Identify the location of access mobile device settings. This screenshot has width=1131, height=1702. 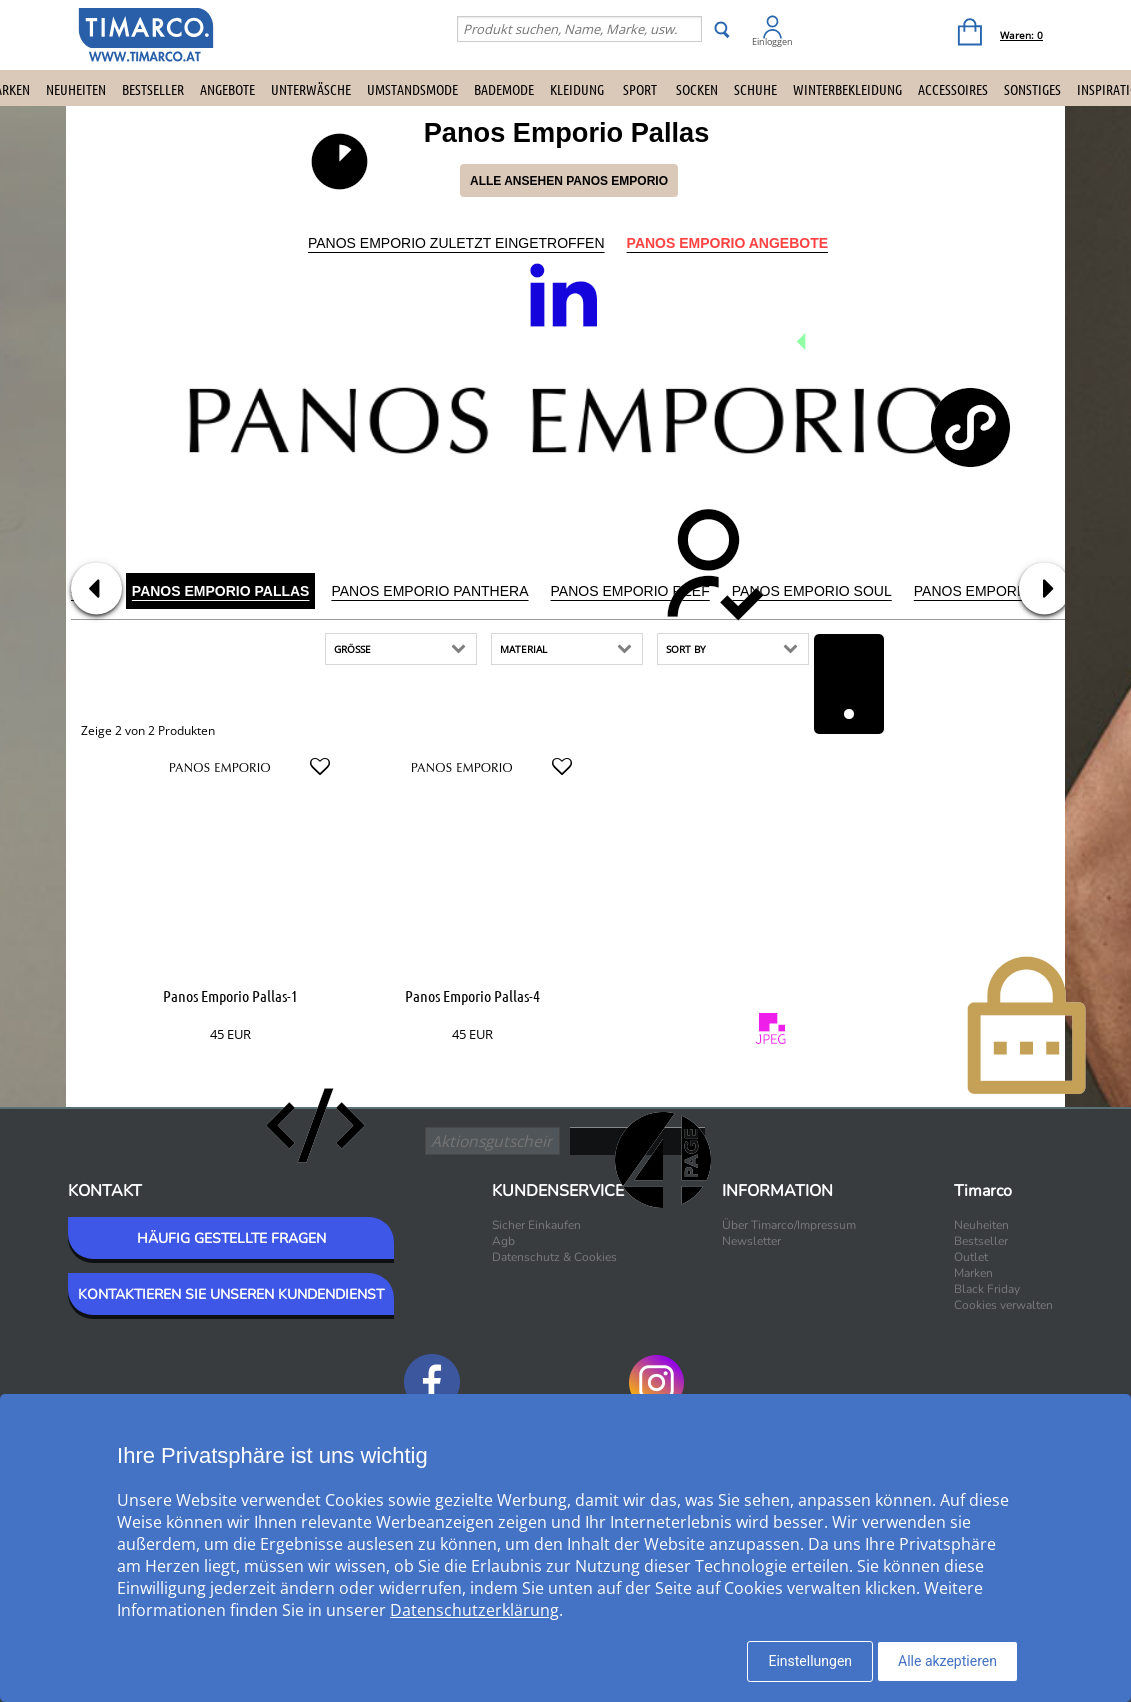
(849, 684).